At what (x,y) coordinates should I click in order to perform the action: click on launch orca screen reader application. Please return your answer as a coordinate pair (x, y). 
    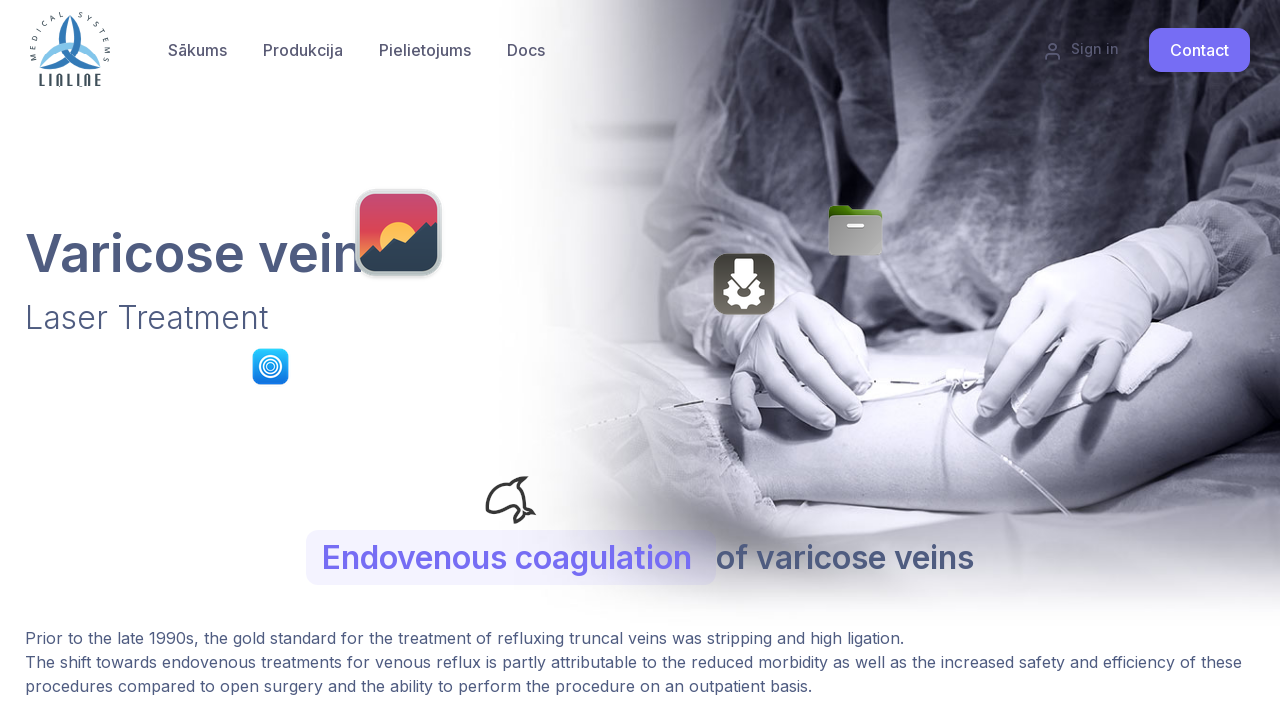
    Looking at the image, I should click on (510, 500).